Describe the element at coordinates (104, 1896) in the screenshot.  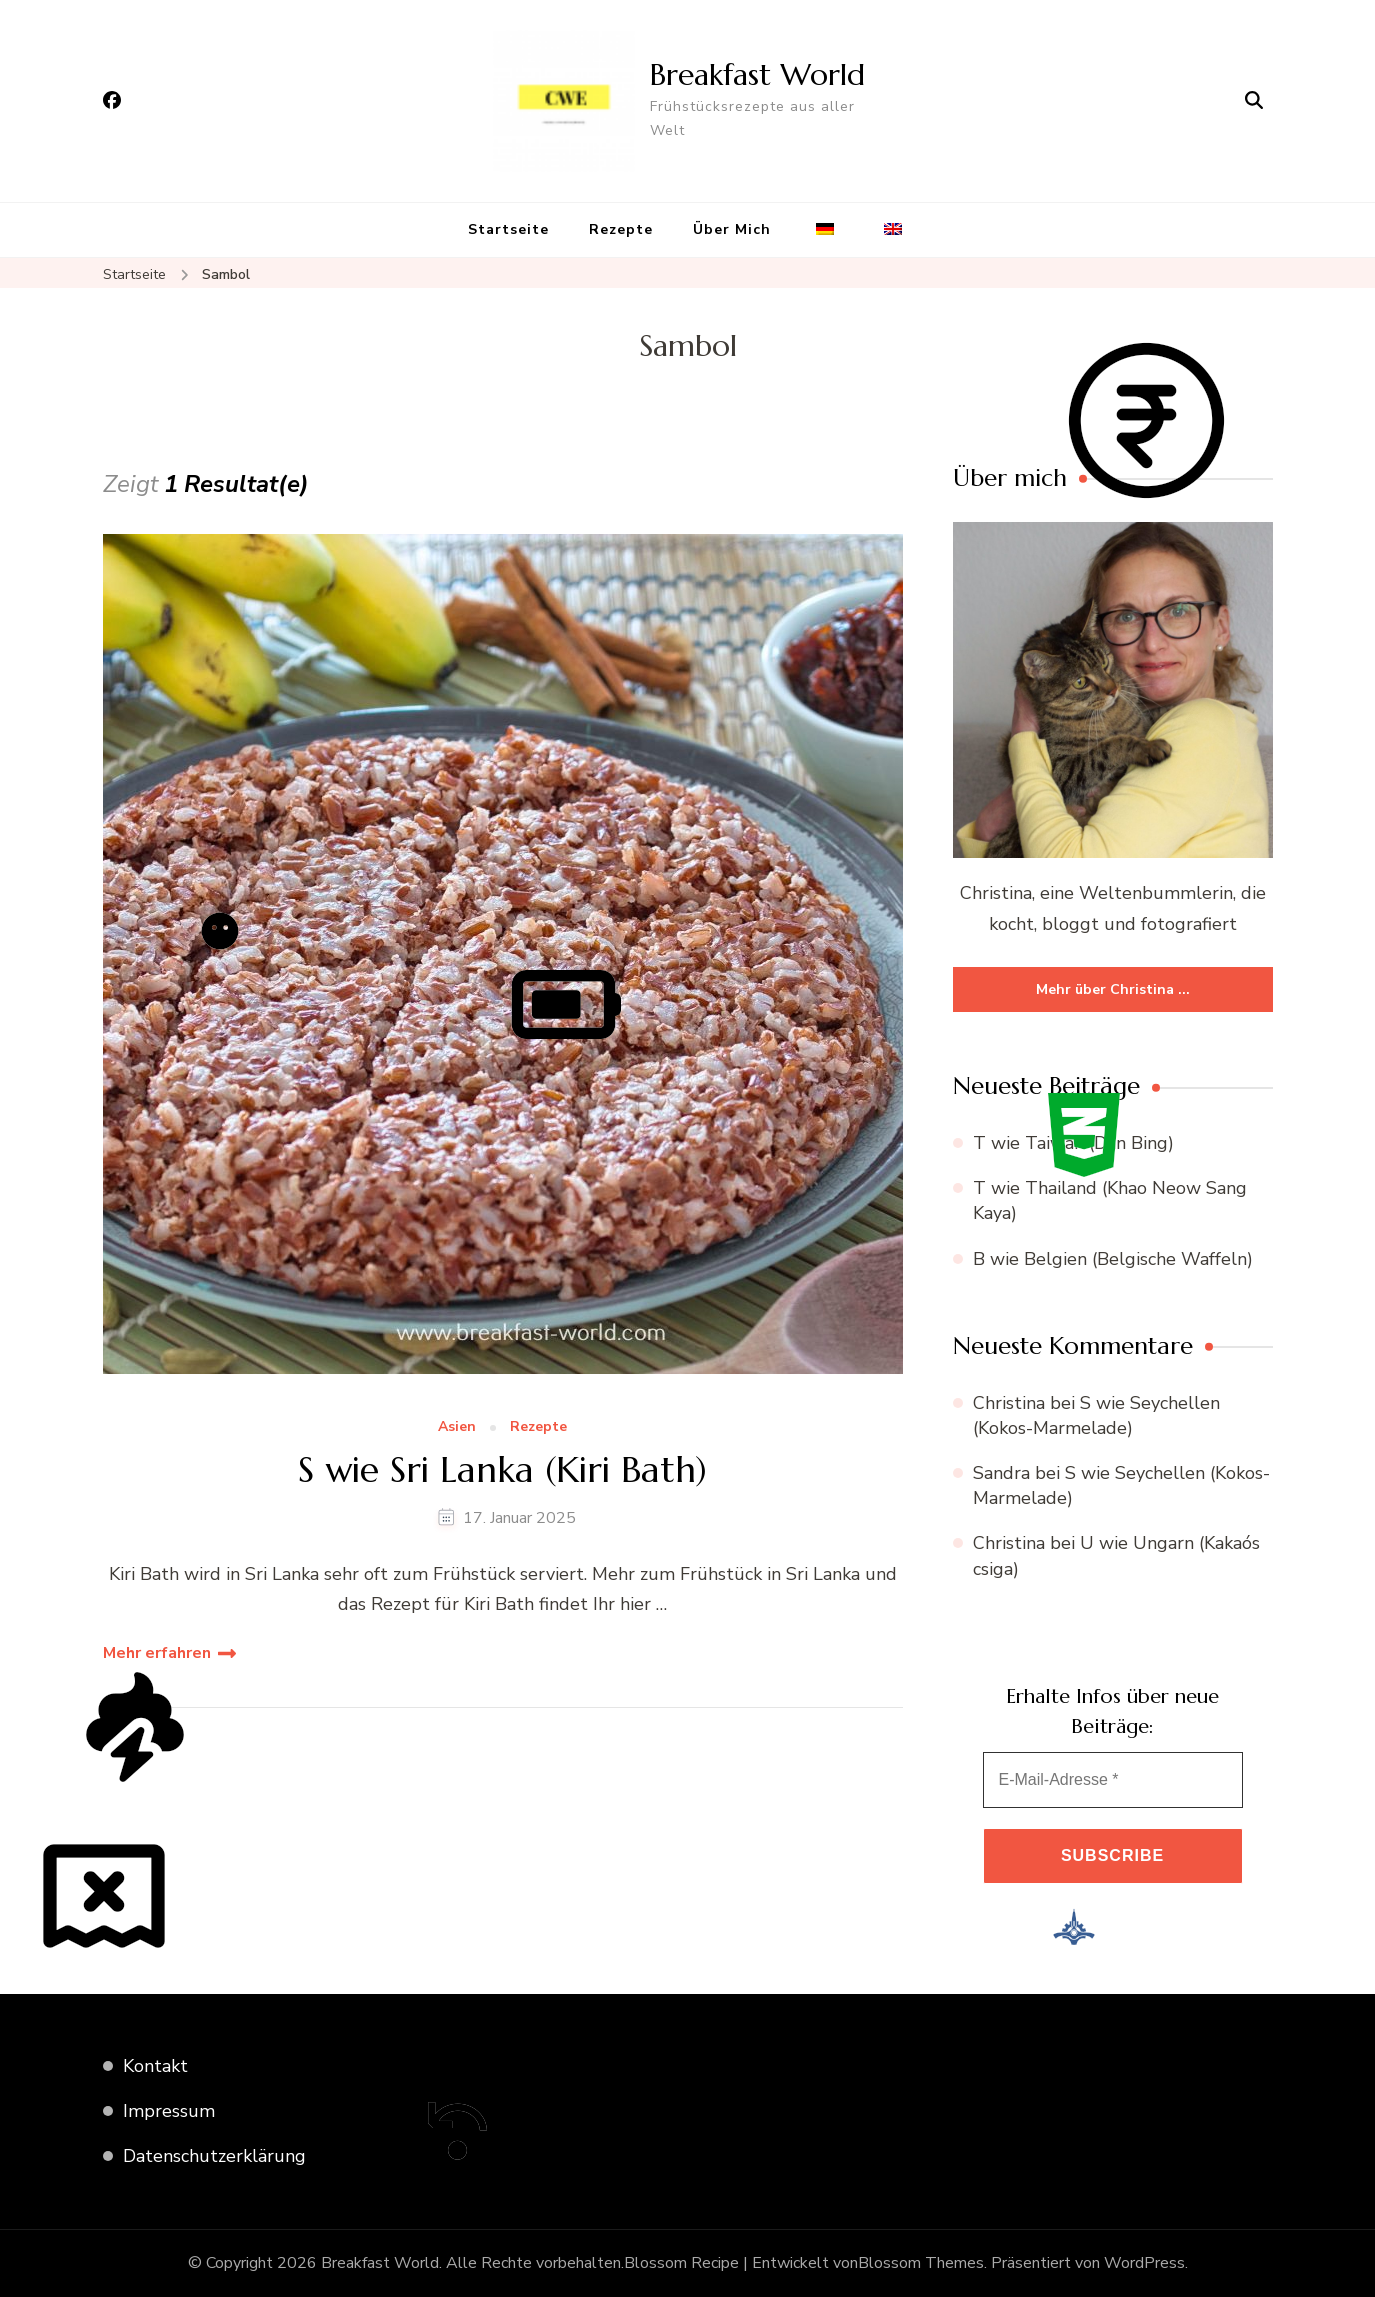
I see `cancel or void a receipt` at that location.